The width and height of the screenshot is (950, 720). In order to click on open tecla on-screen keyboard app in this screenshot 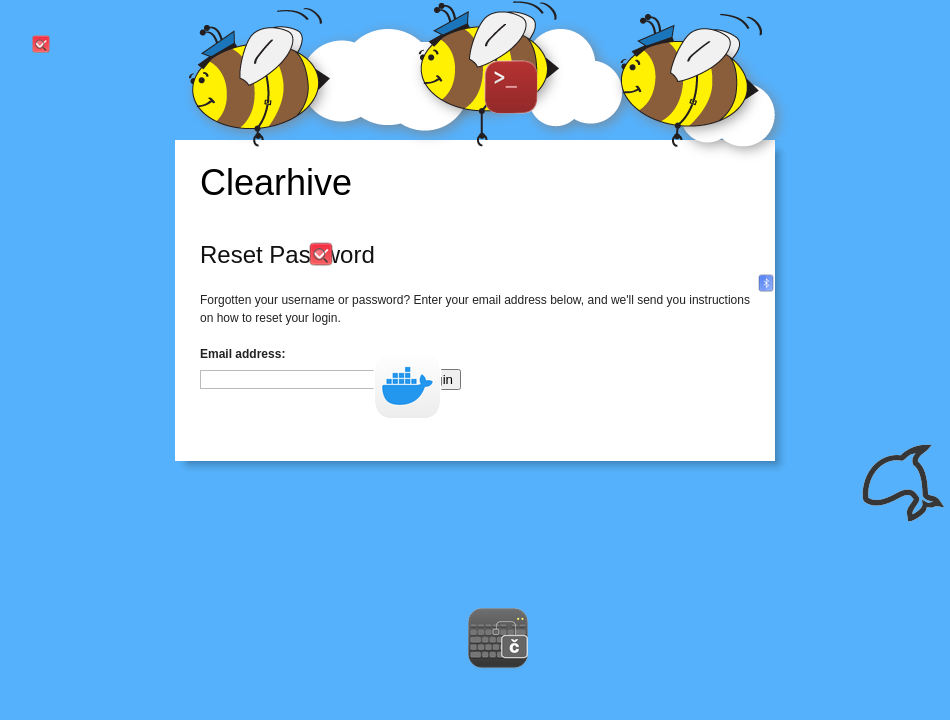, I will do `click(498, 638)`.